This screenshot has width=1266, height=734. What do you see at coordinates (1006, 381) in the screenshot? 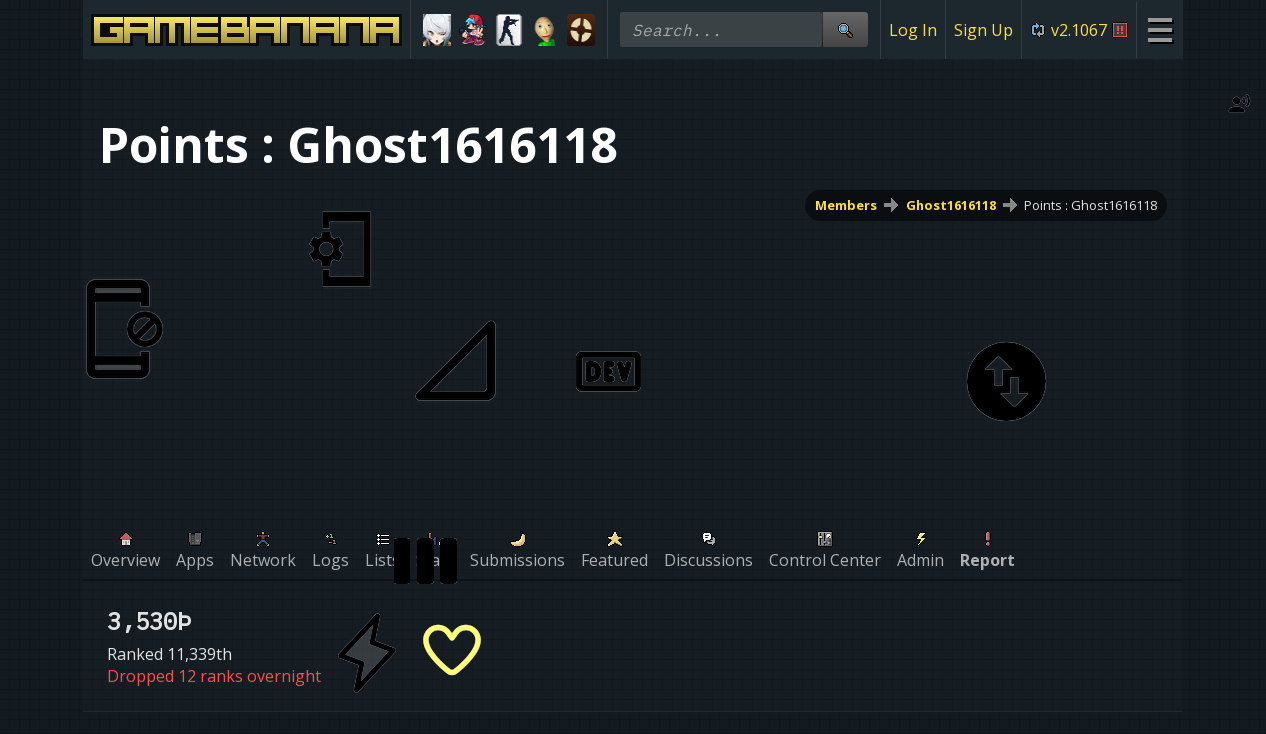
I see `swap or reorder items vertically` at bounding box center [1006, 381].